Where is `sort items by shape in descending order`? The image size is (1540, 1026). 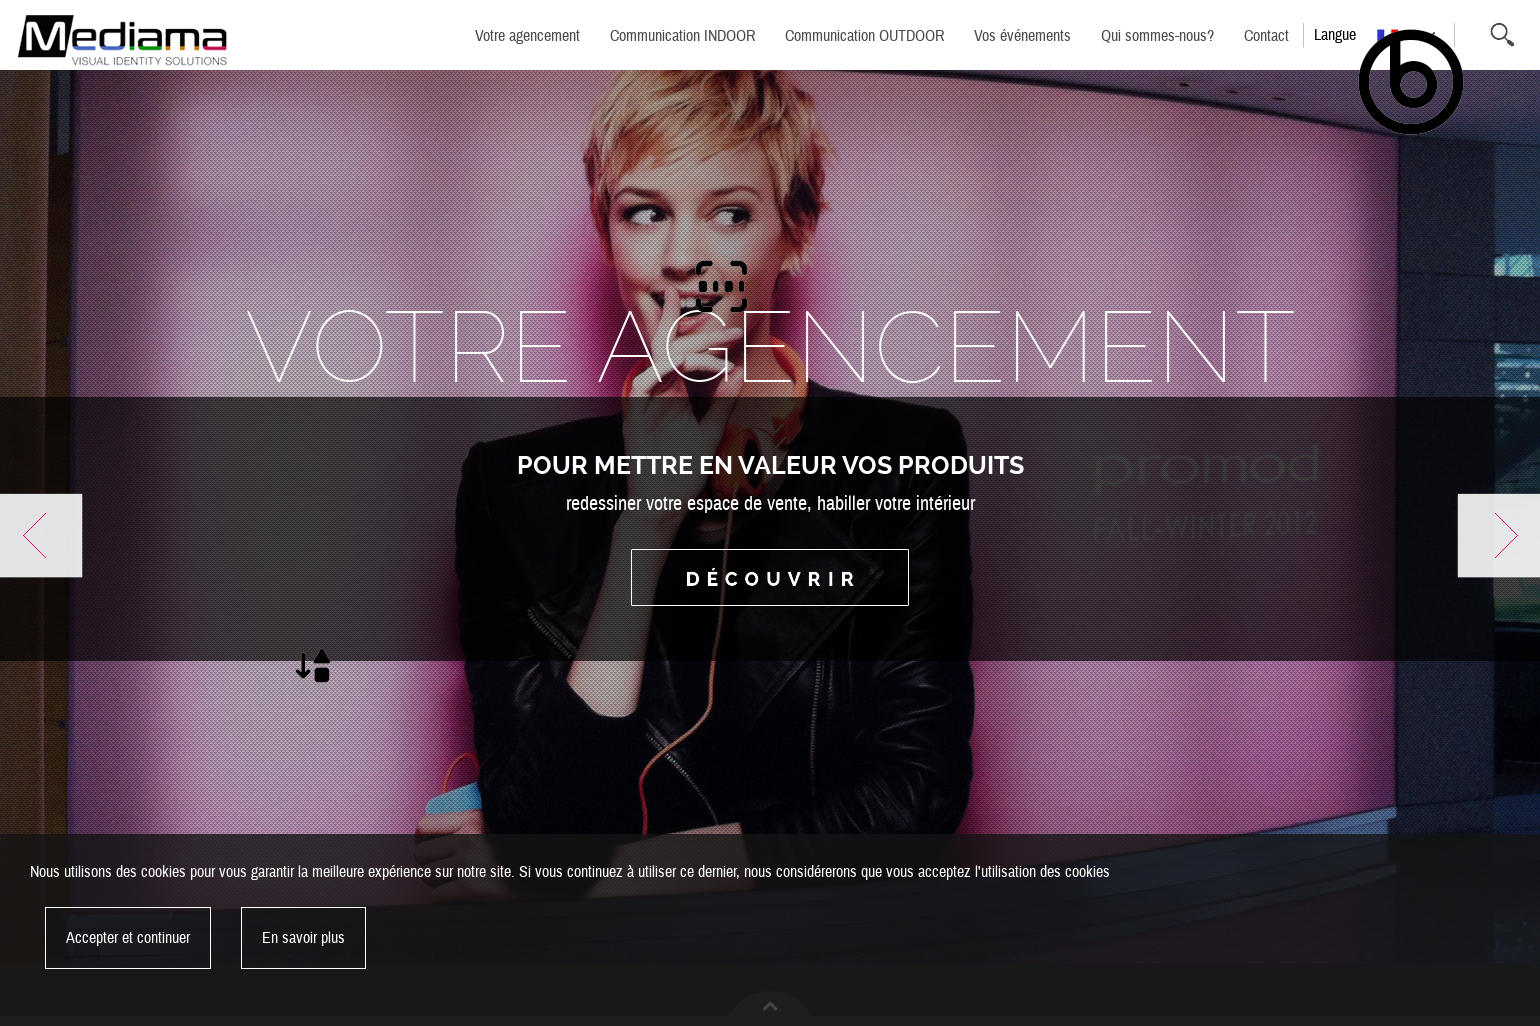
sort items by shape in descending order is located at coordinates (312, 665).